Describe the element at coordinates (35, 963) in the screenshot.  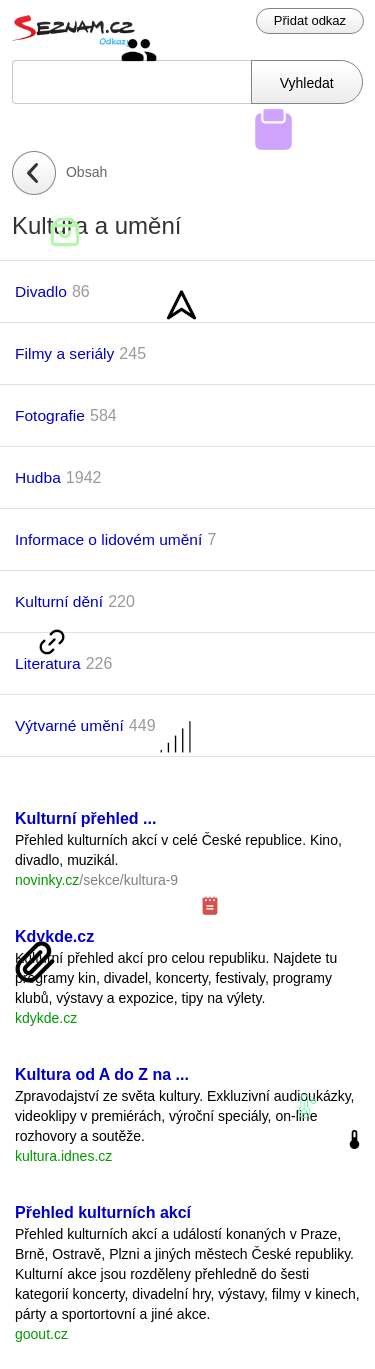
I see `attach a file to your message` at that location.